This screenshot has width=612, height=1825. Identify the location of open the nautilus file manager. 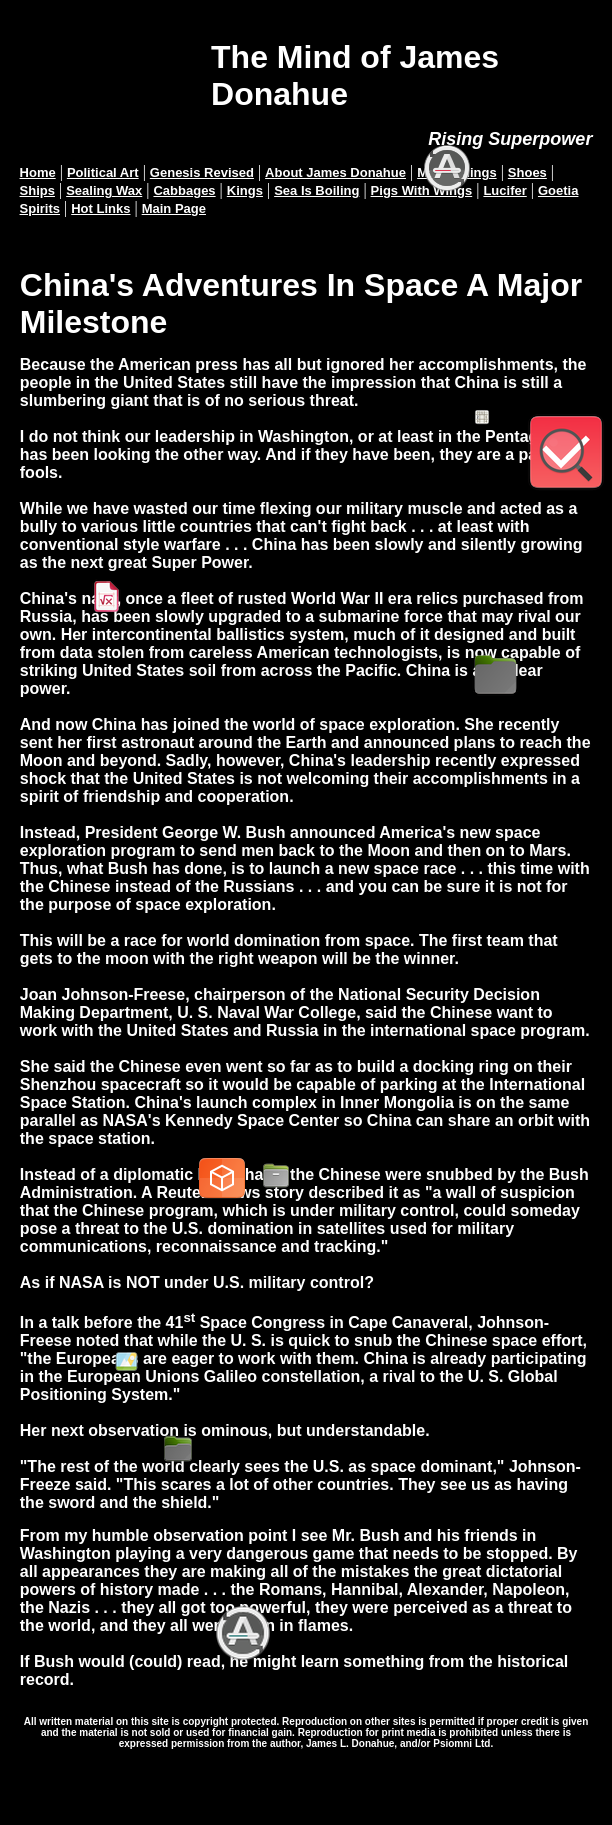
(276, 1175).